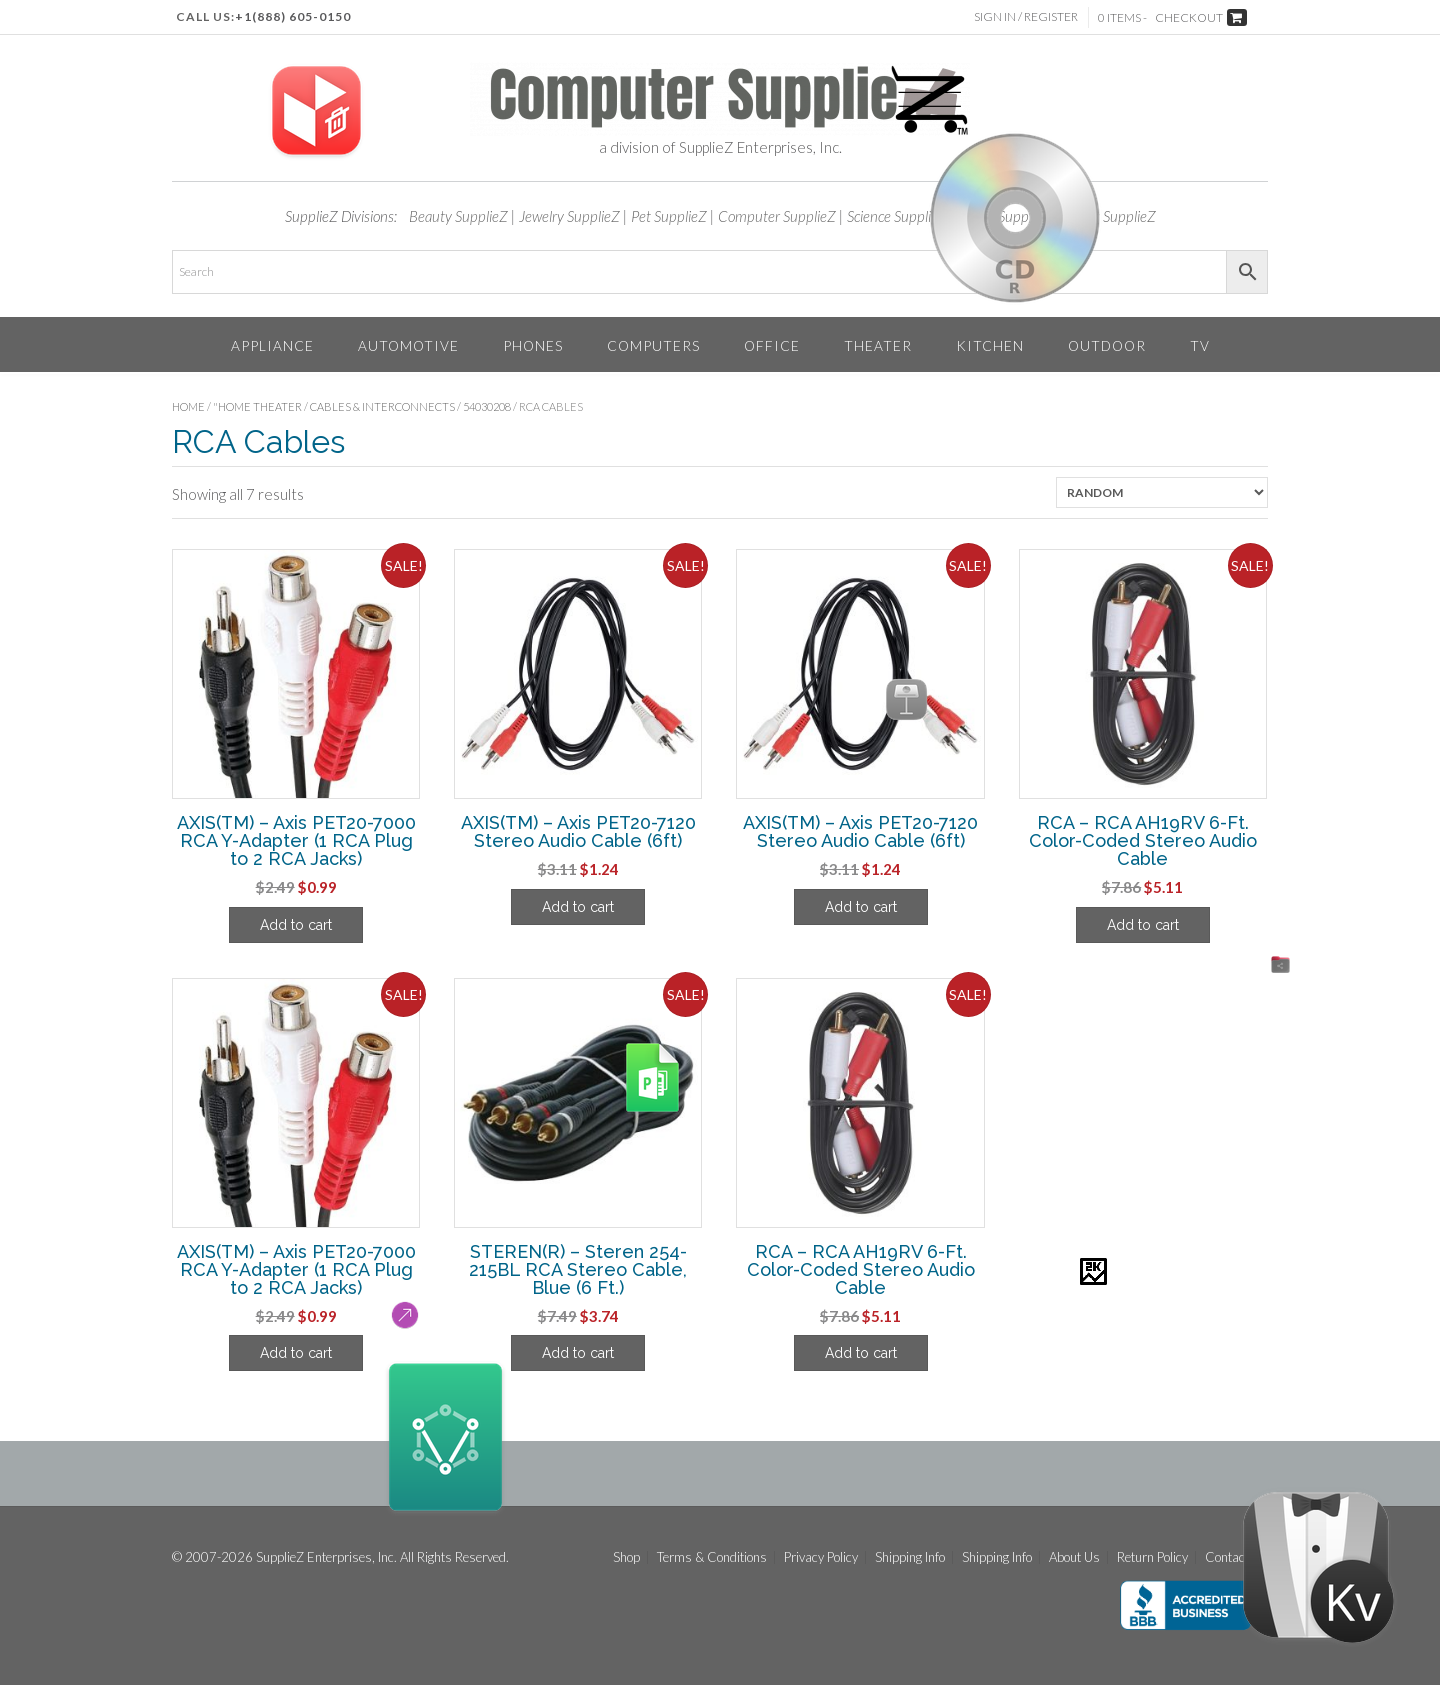 Image resolution: width=1440 pixels, height=1685 pixels. What do you see at coordinates (1015, 218) in the screenshot?
I see `a CD-R disc available for burning or writing data` at bounding box center [1015, 218].